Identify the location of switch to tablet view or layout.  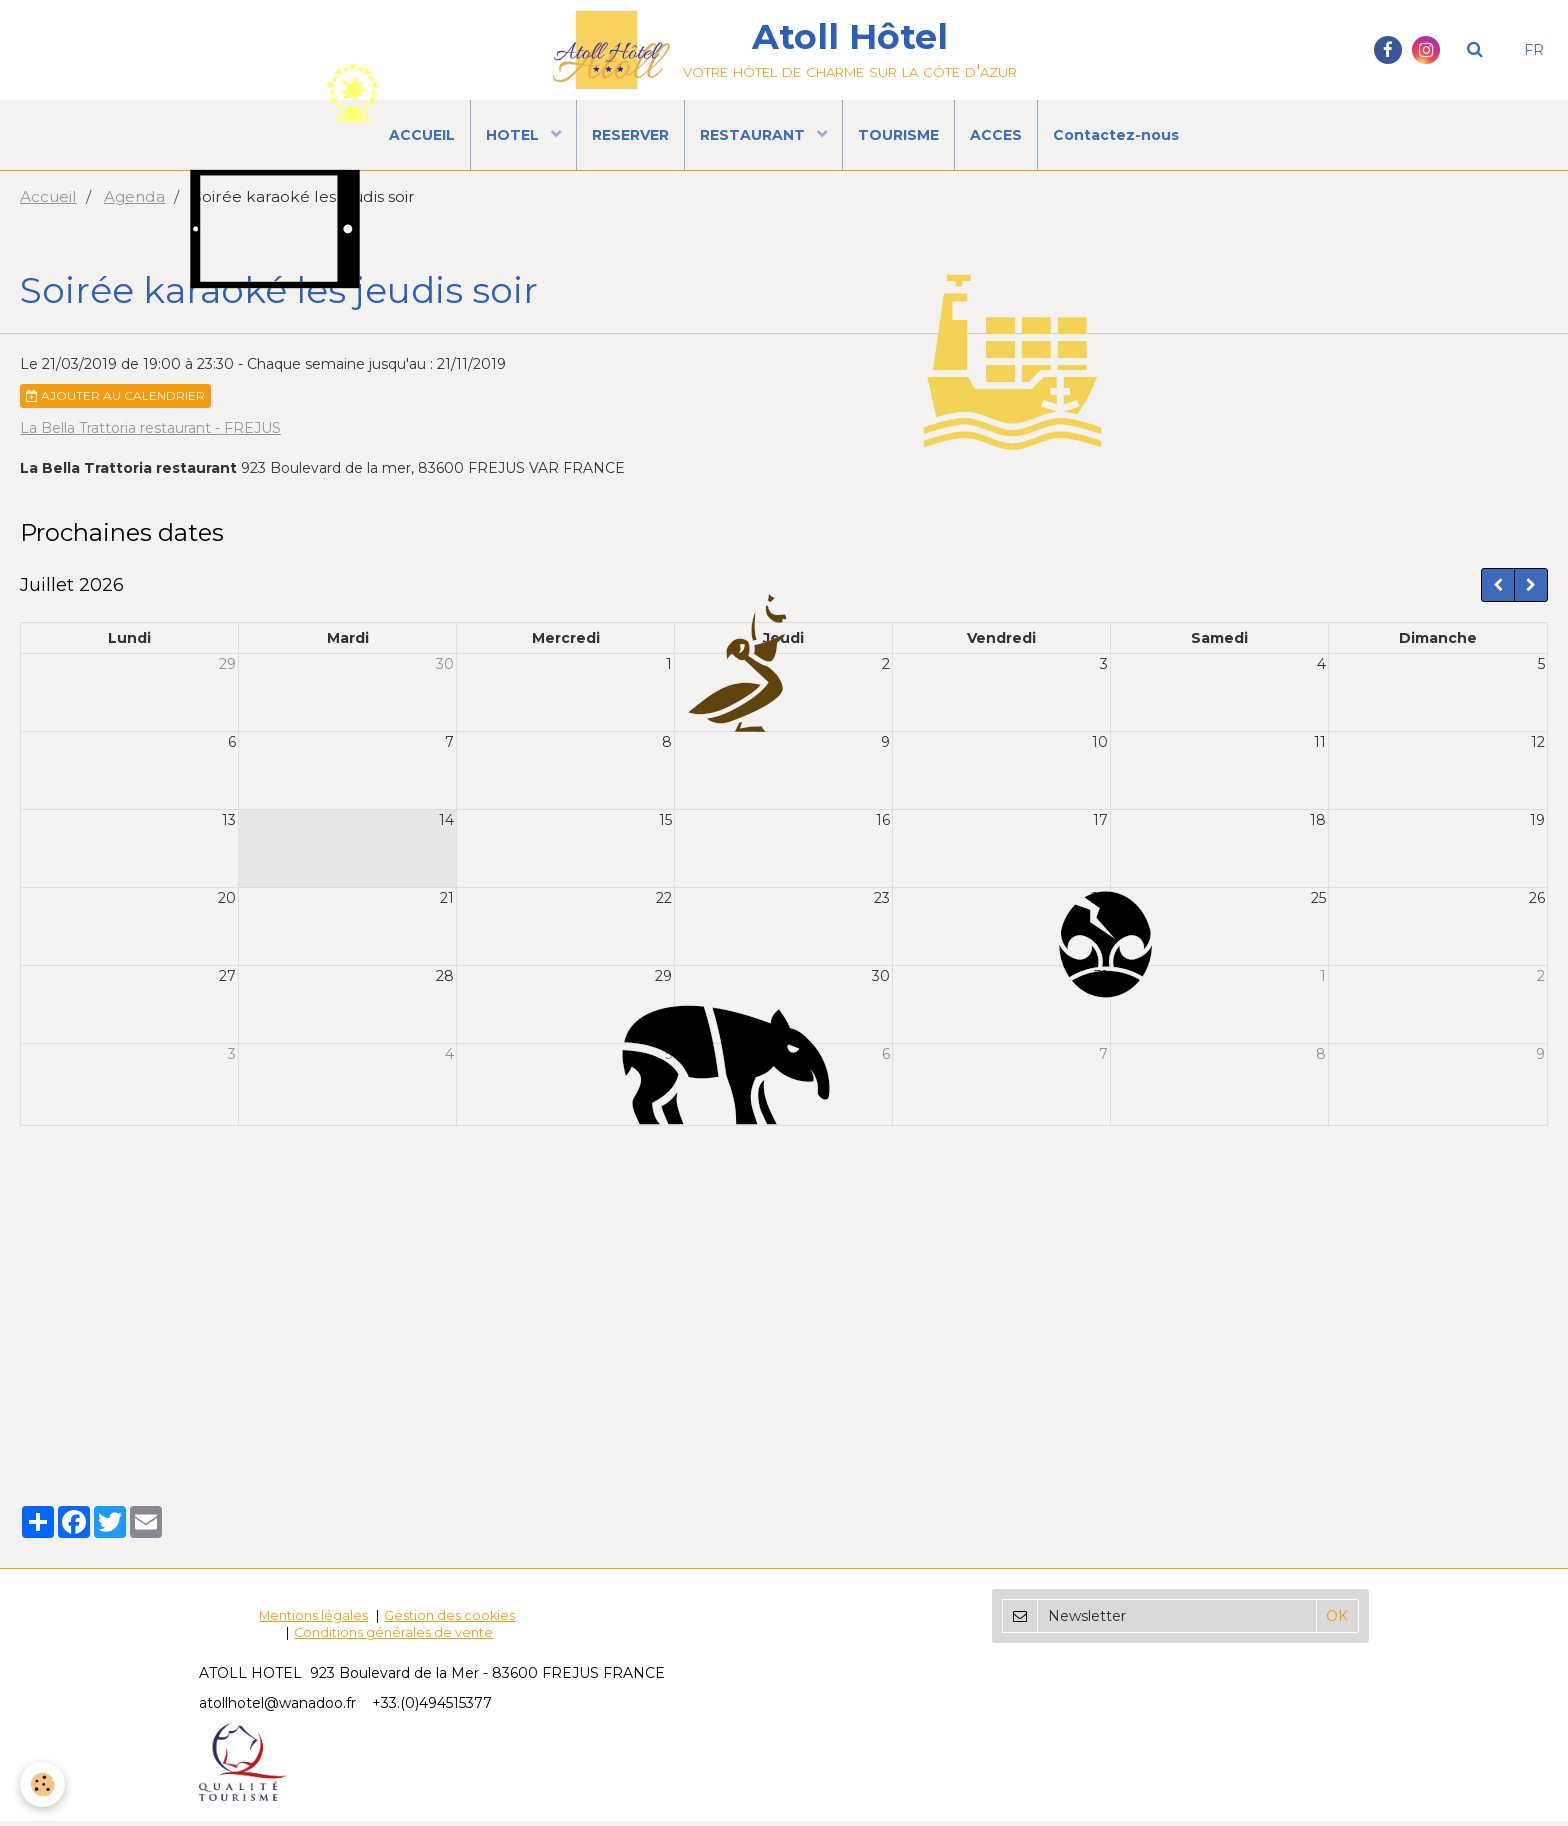
(275, 229).